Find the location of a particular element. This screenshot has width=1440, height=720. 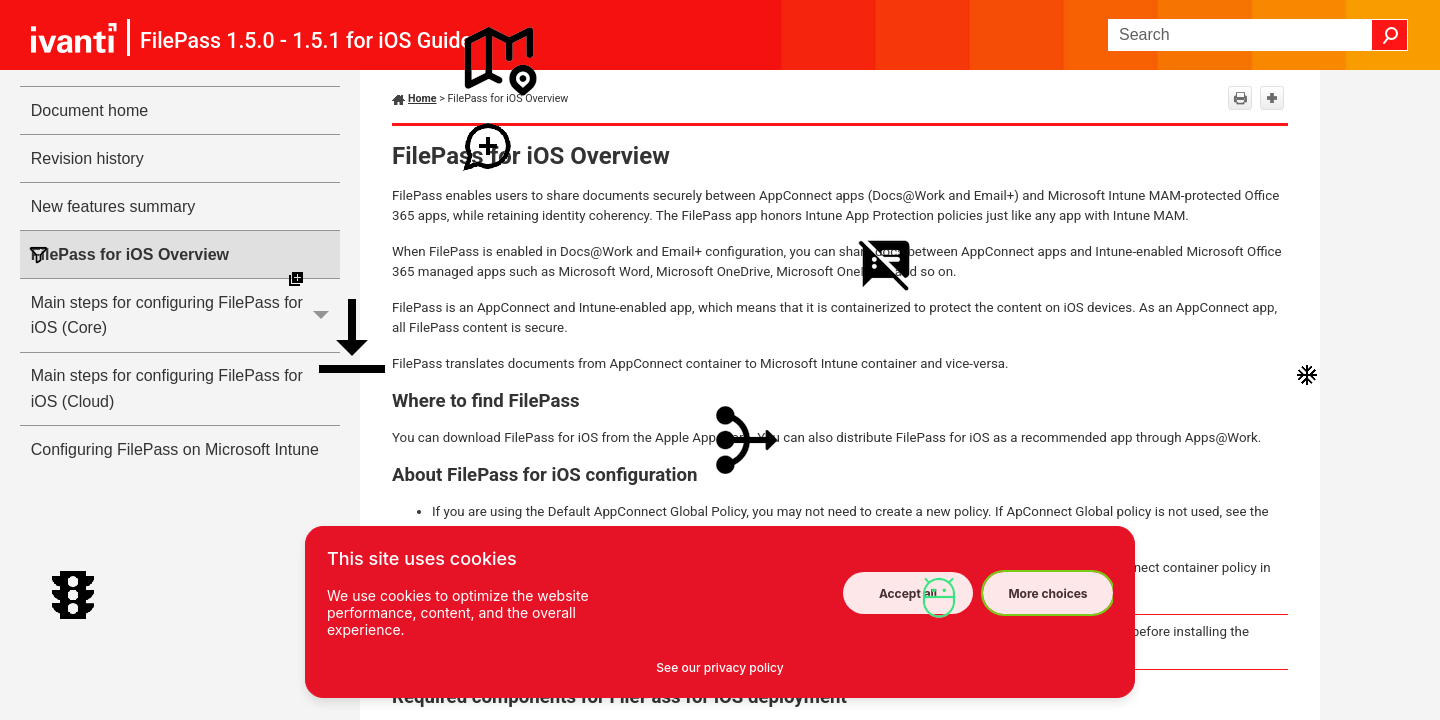

mute or disable speaker notes is located at coordinates (886, 264).